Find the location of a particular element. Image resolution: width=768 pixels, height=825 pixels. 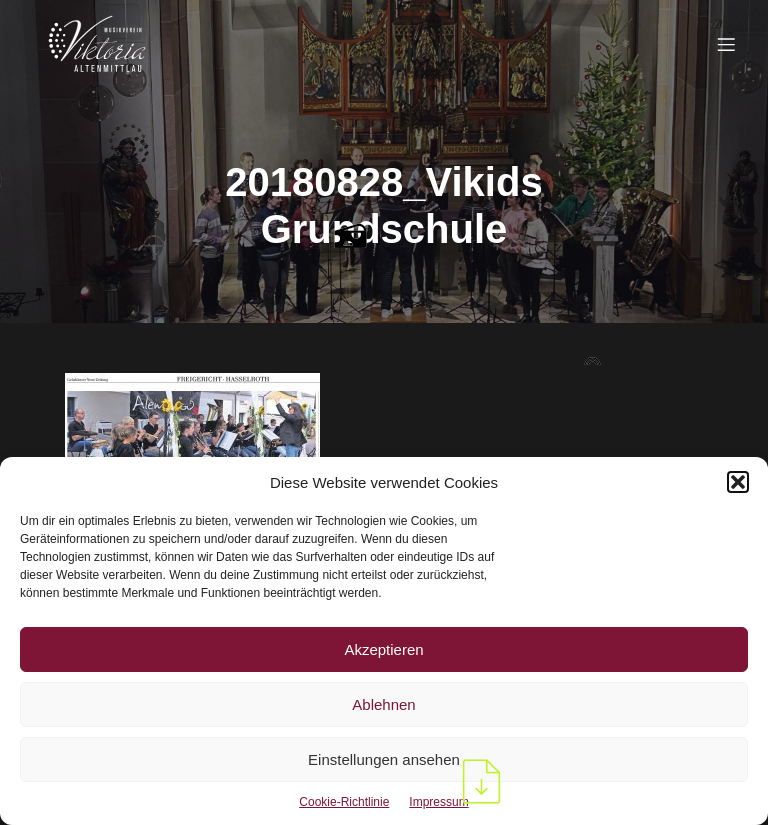

download a file is located at coordinates (481, 781).